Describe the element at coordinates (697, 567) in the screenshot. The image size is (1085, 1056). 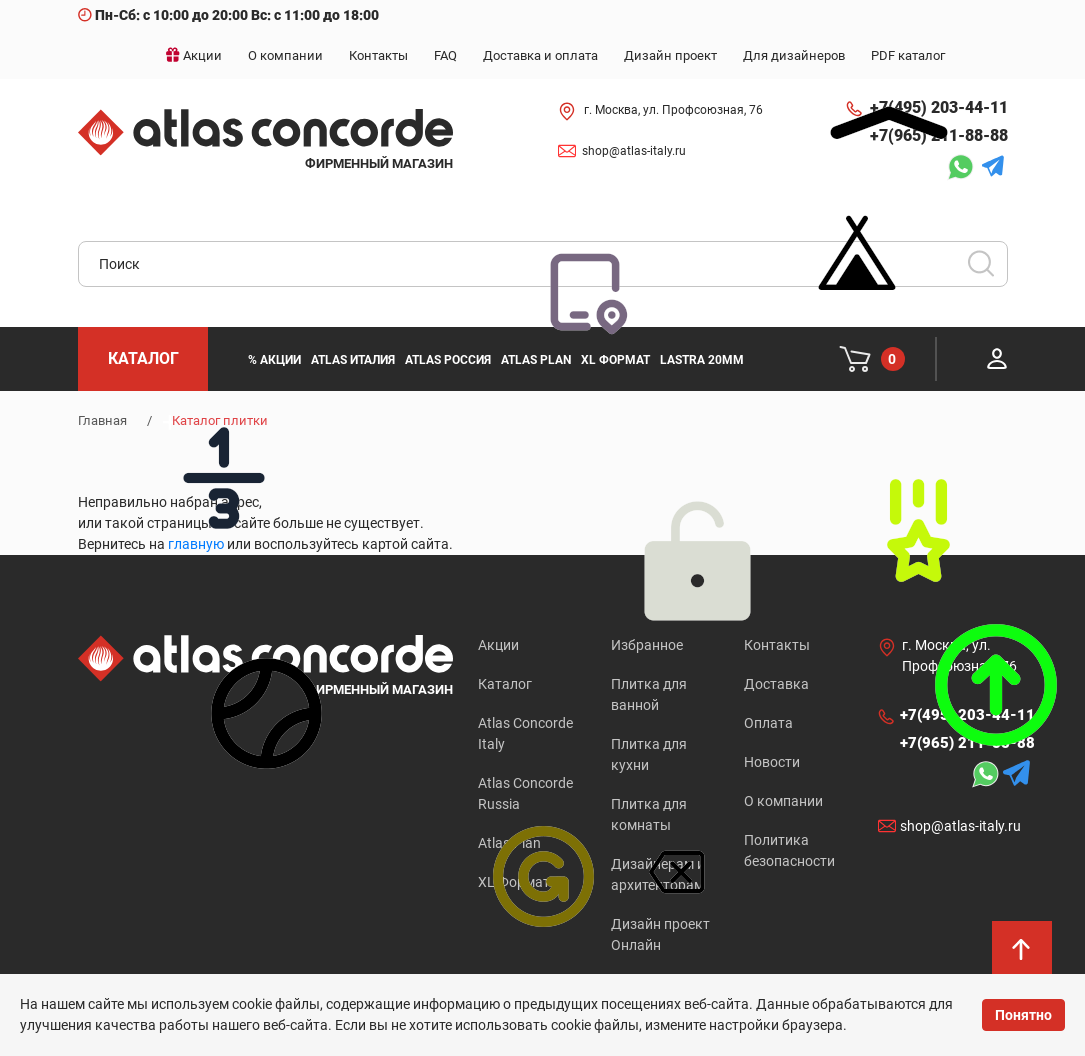
I see `unlock or access secured content` at that location.